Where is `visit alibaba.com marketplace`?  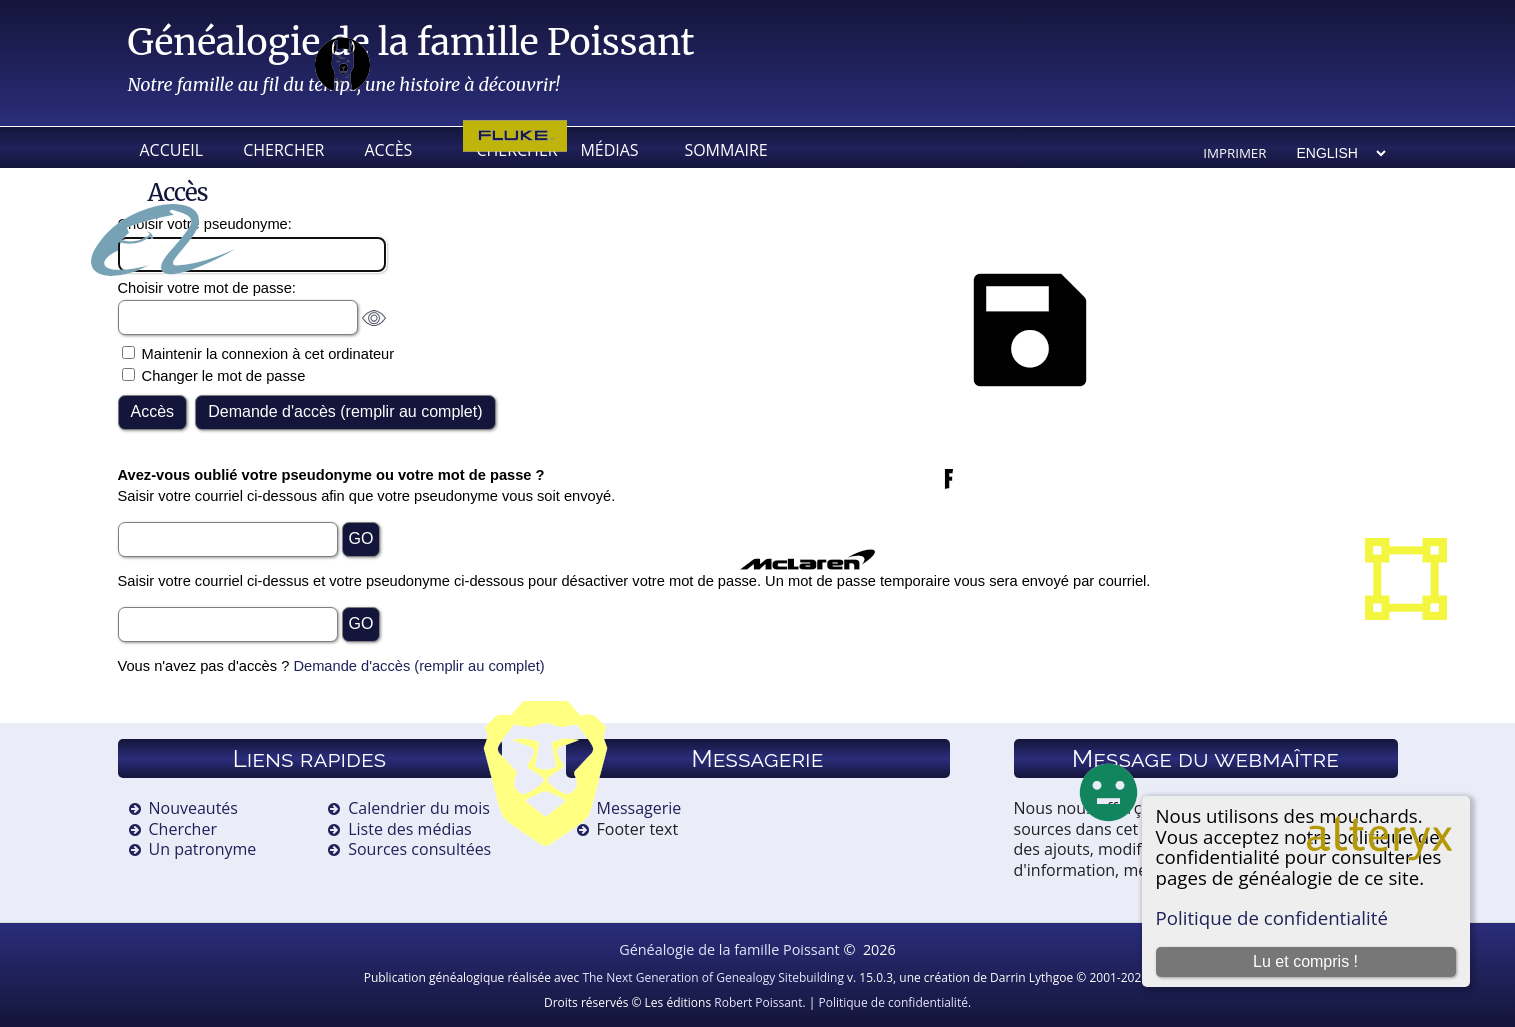 visit alibaba.com marketplace is located at coordinates (163, 240).